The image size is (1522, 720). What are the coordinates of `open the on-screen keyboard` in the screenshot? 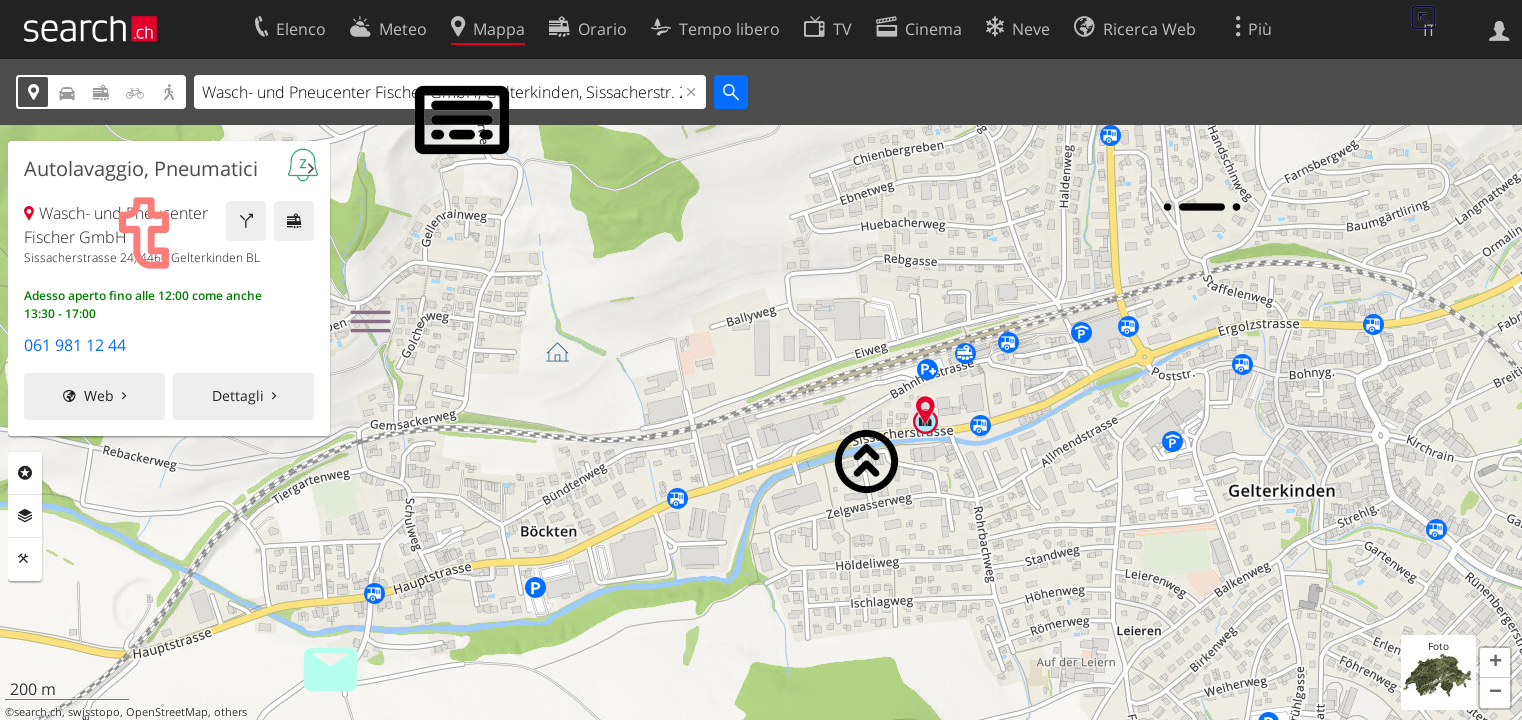 It's located at (462, 120).